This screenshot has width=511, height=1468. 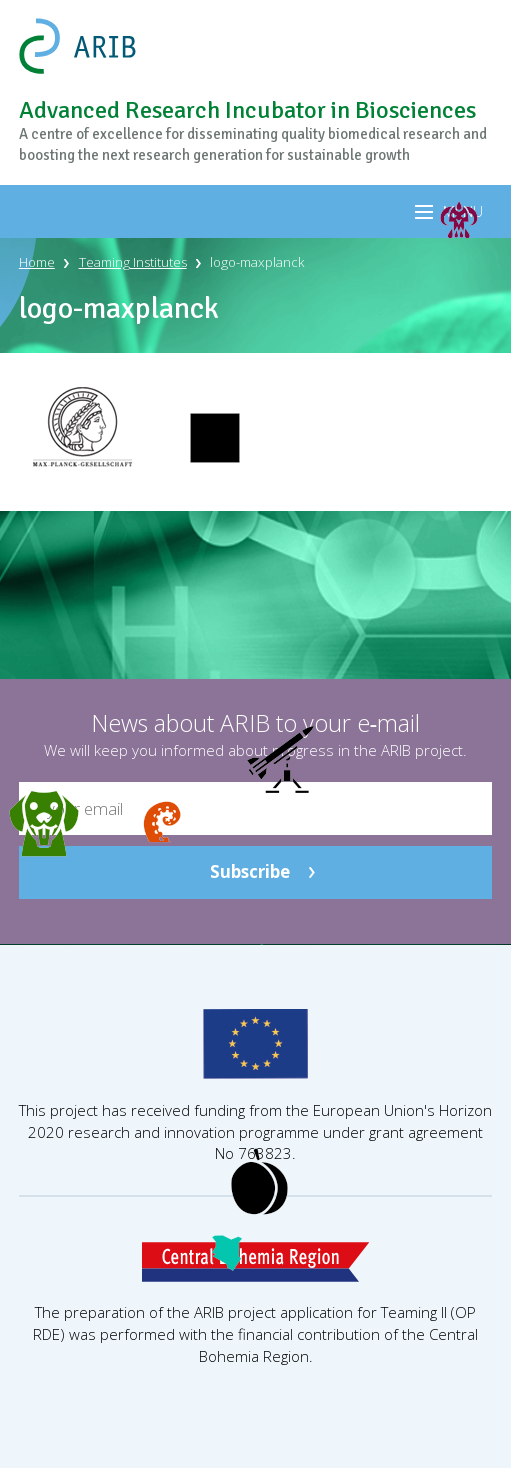 I want to click on view pet profile or pet-related features, so click(x=44, y=822).